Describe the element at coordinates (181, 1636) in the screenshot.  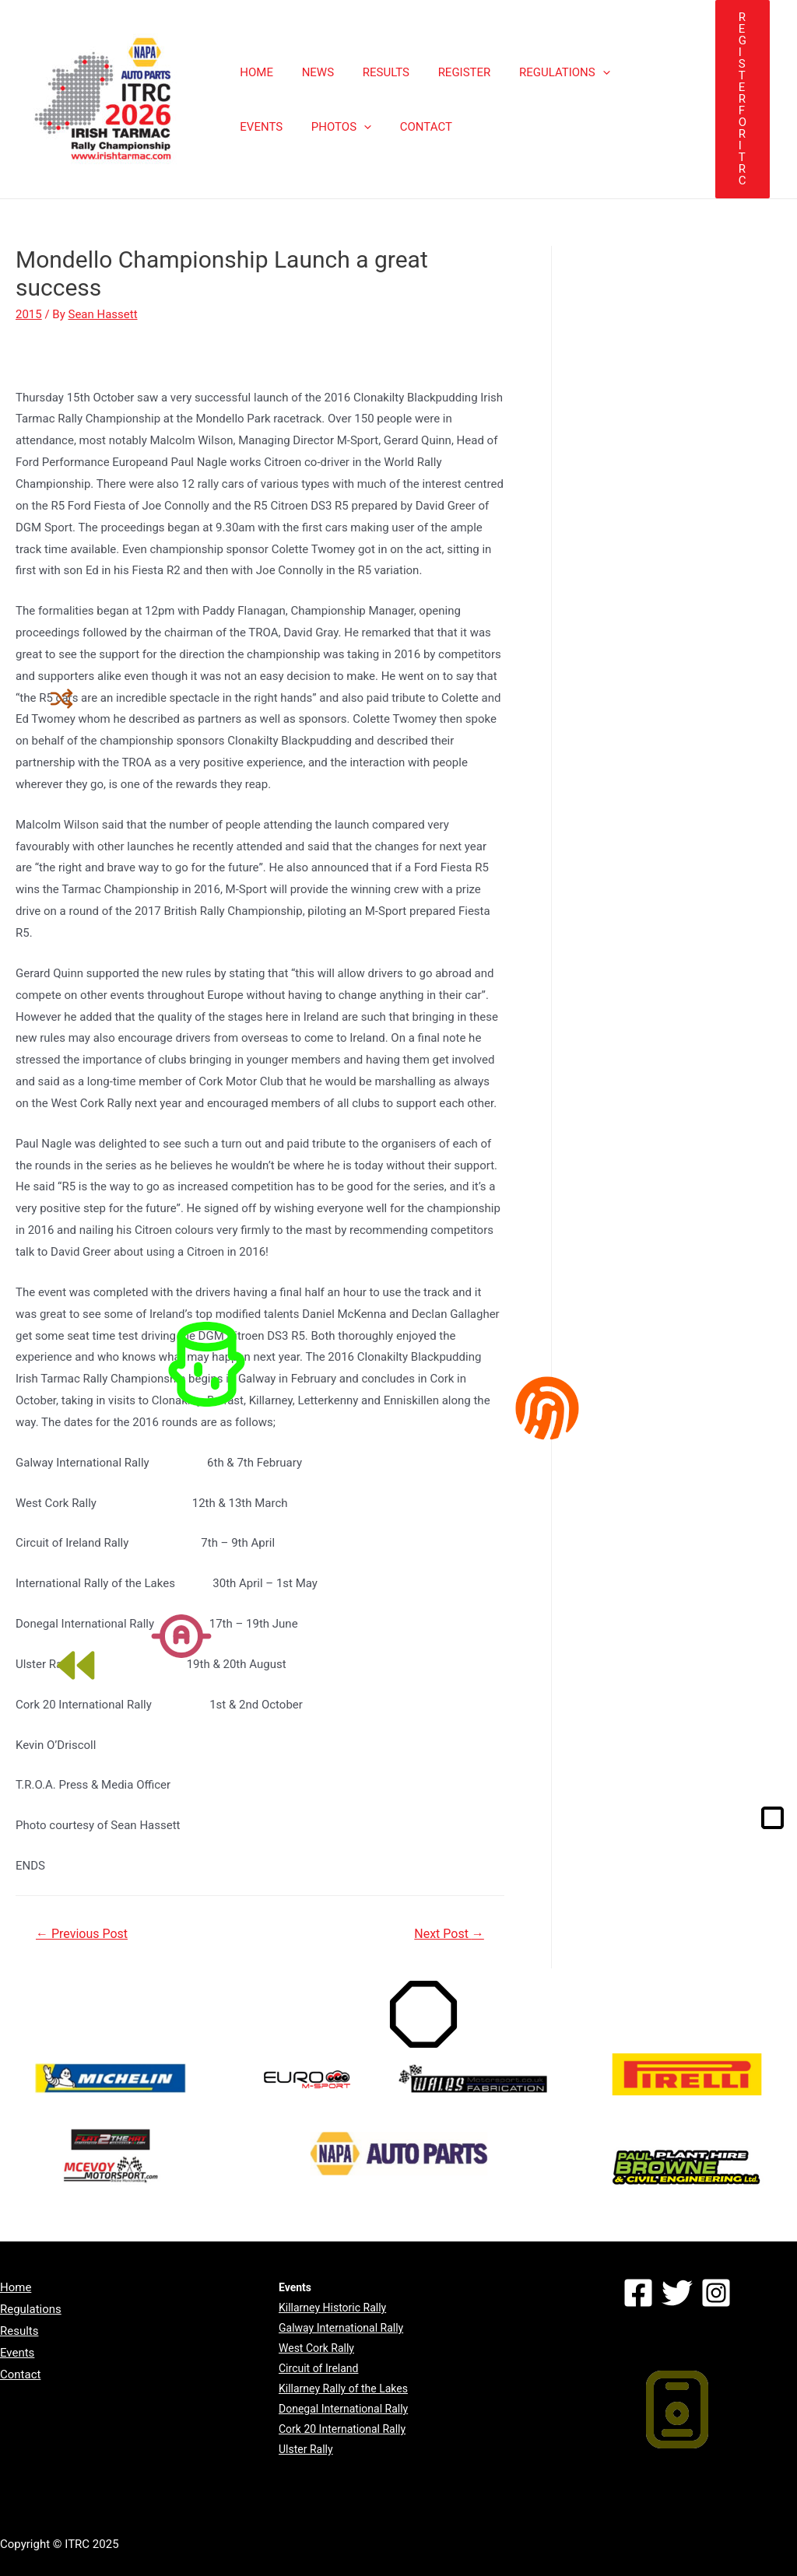
I see `ammeter symbol for circuit diagrams` at that location.